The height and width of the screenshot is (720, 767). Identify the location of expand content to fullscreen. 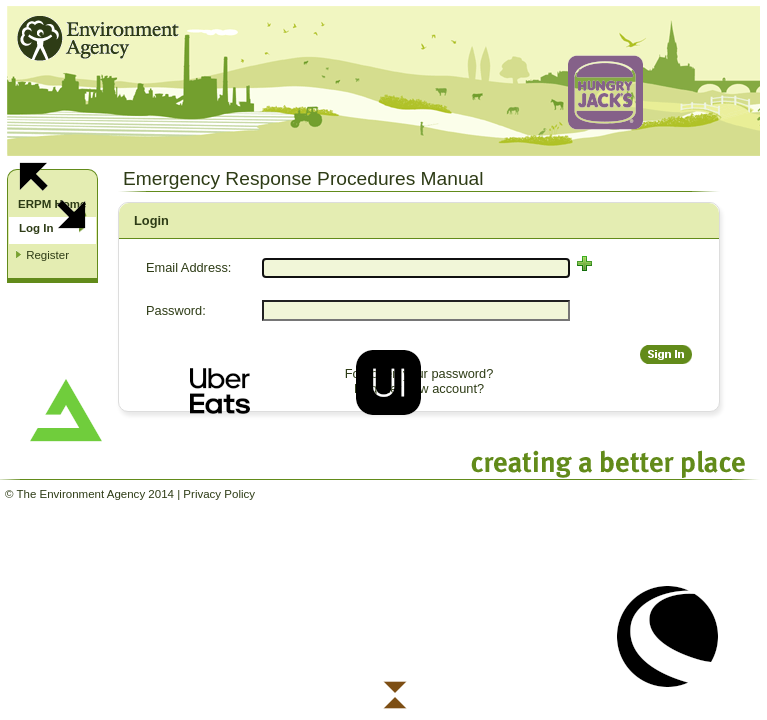
(52, 195).